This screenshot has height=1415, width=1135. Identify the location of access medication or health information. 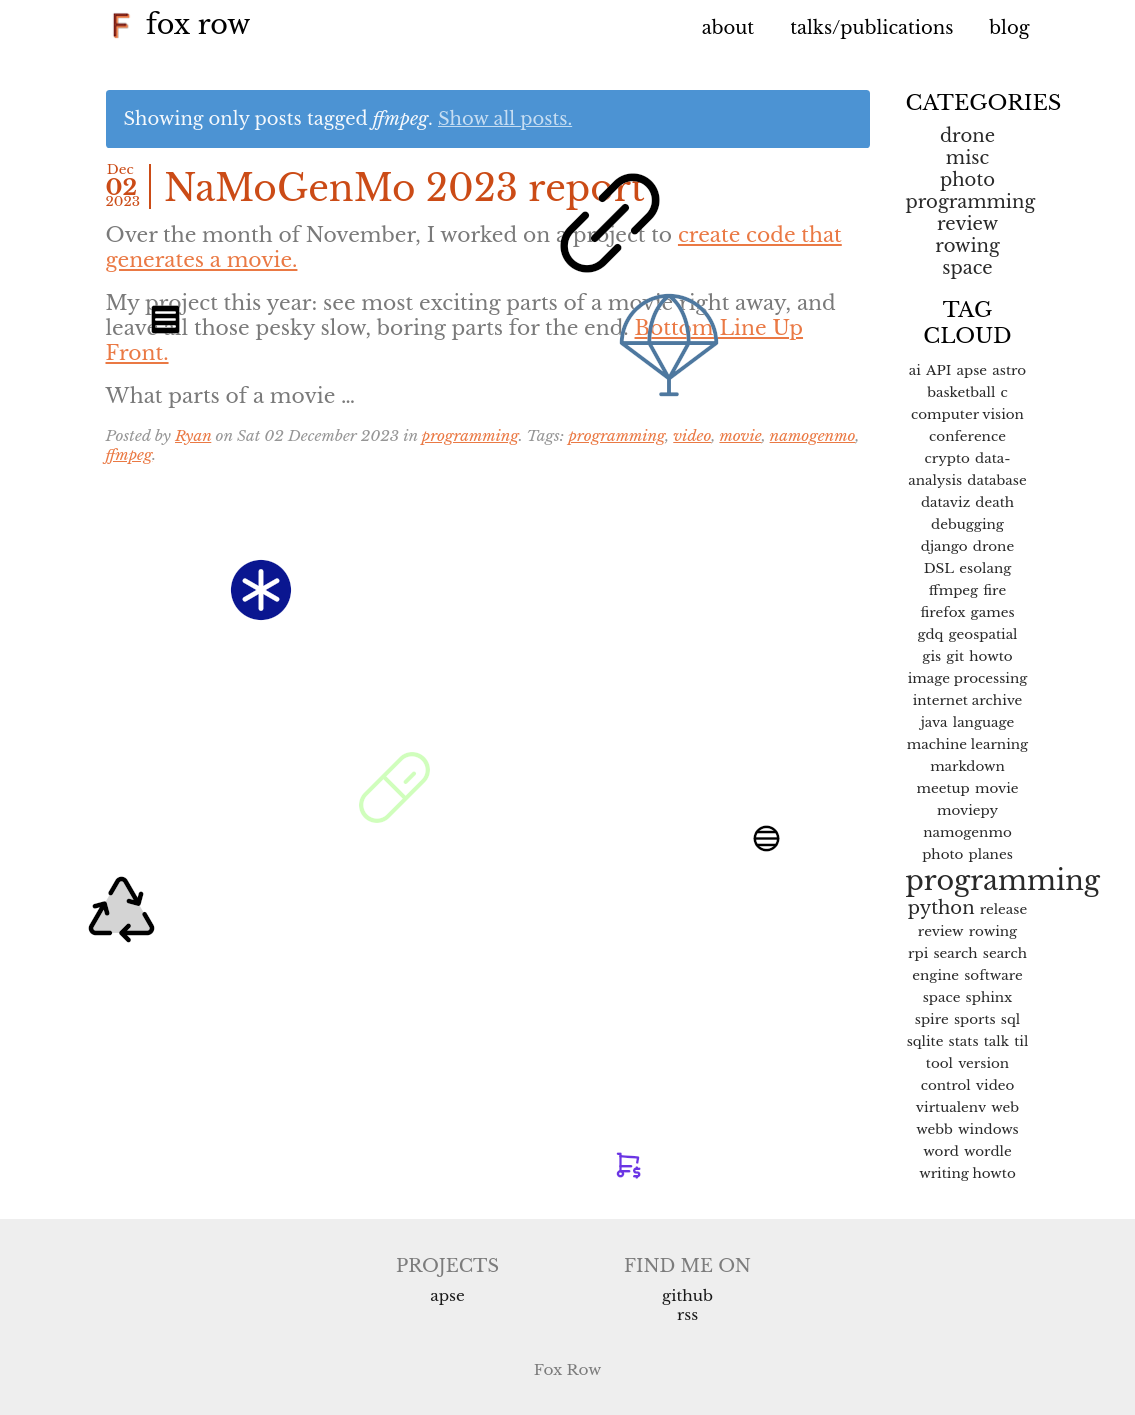
(394, 787).